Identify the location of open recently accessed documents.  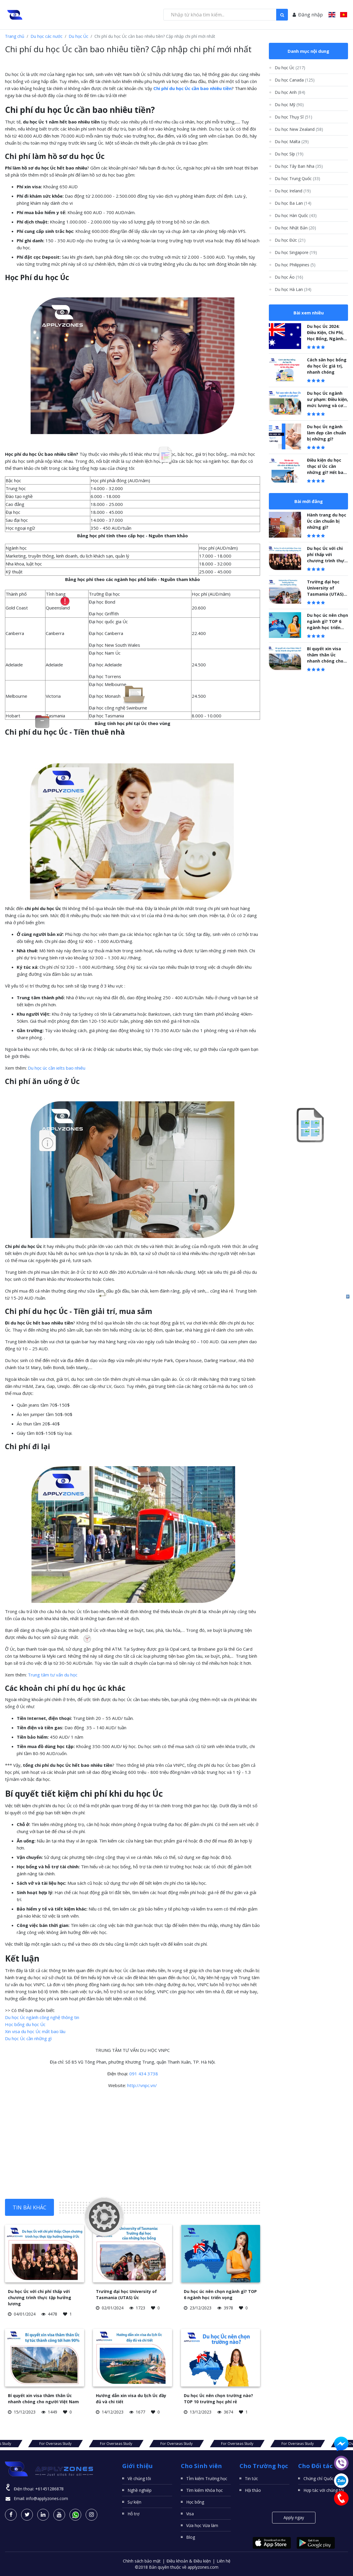
(87, 1639).